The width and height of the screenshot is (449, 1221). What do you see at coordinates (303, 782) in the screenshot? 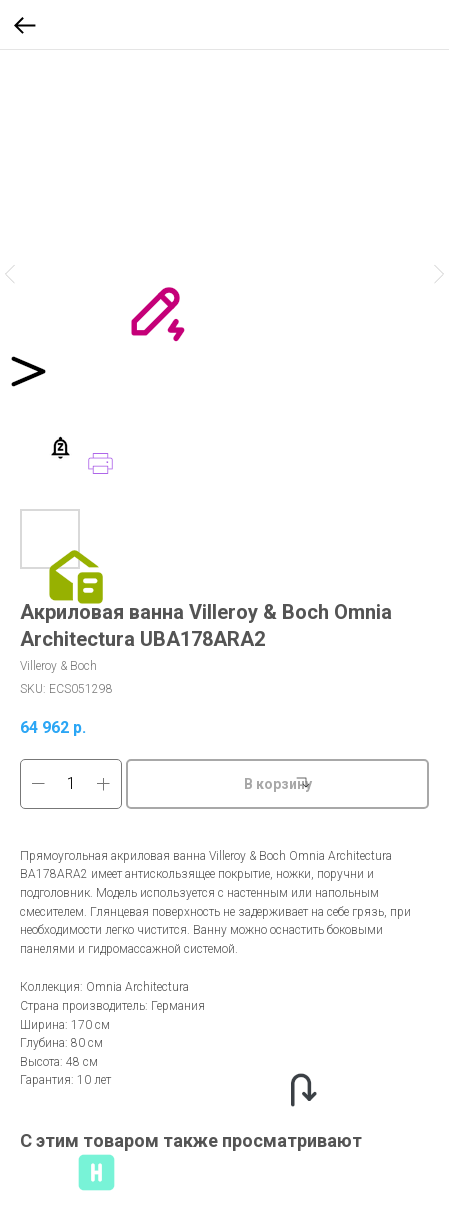
I see `move content right then down` at bounding box center [303, 782].